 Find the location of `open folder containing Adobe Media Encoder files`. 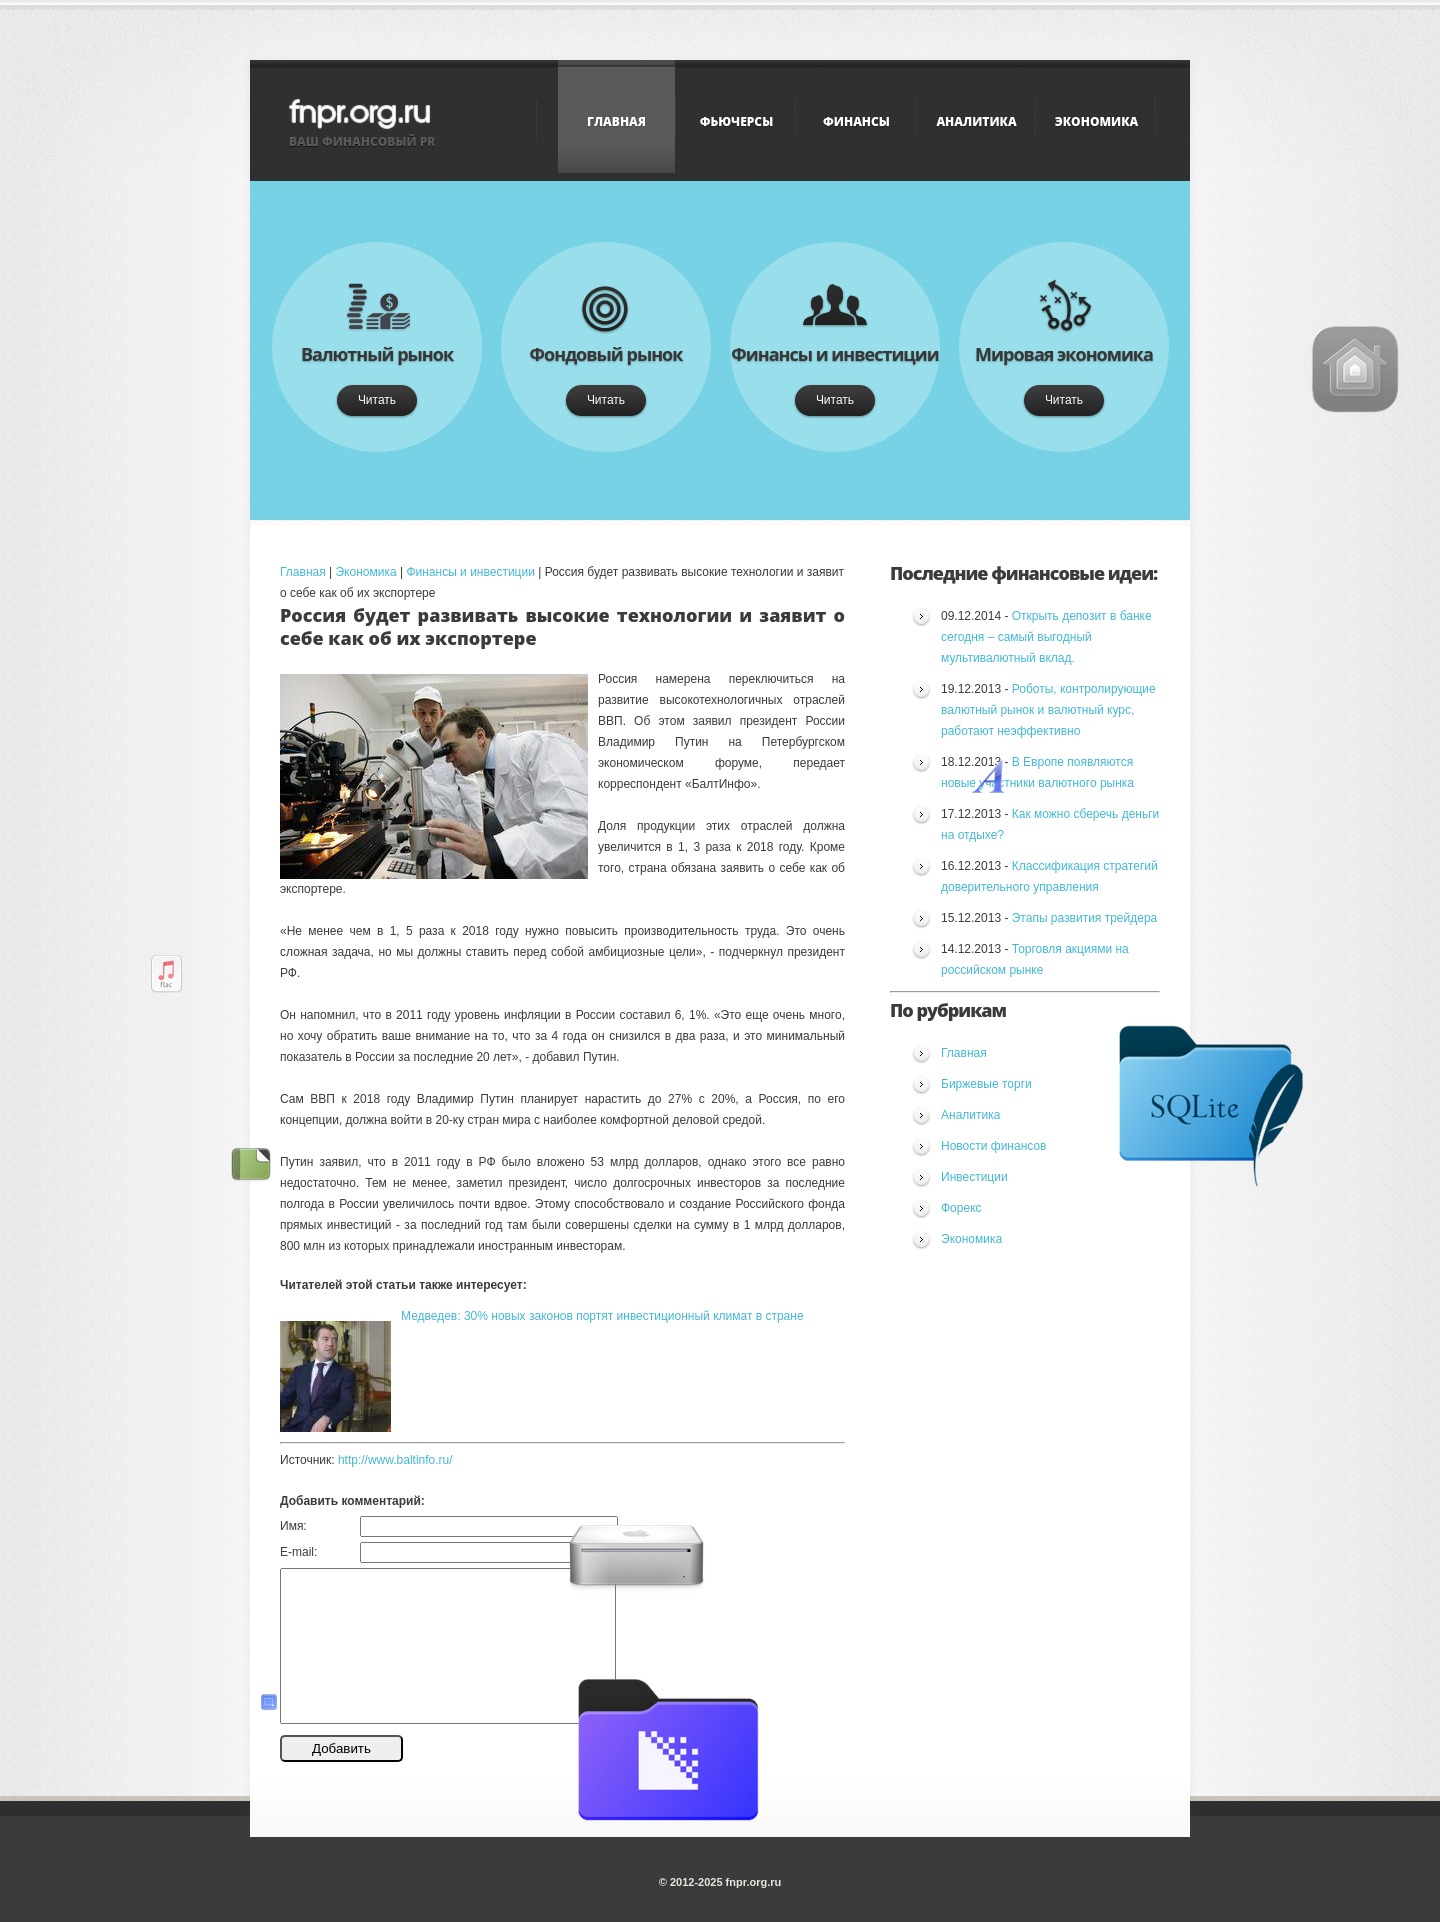

open folder containing Adobe Media Encoder files is located at coordinates (667, 1754).